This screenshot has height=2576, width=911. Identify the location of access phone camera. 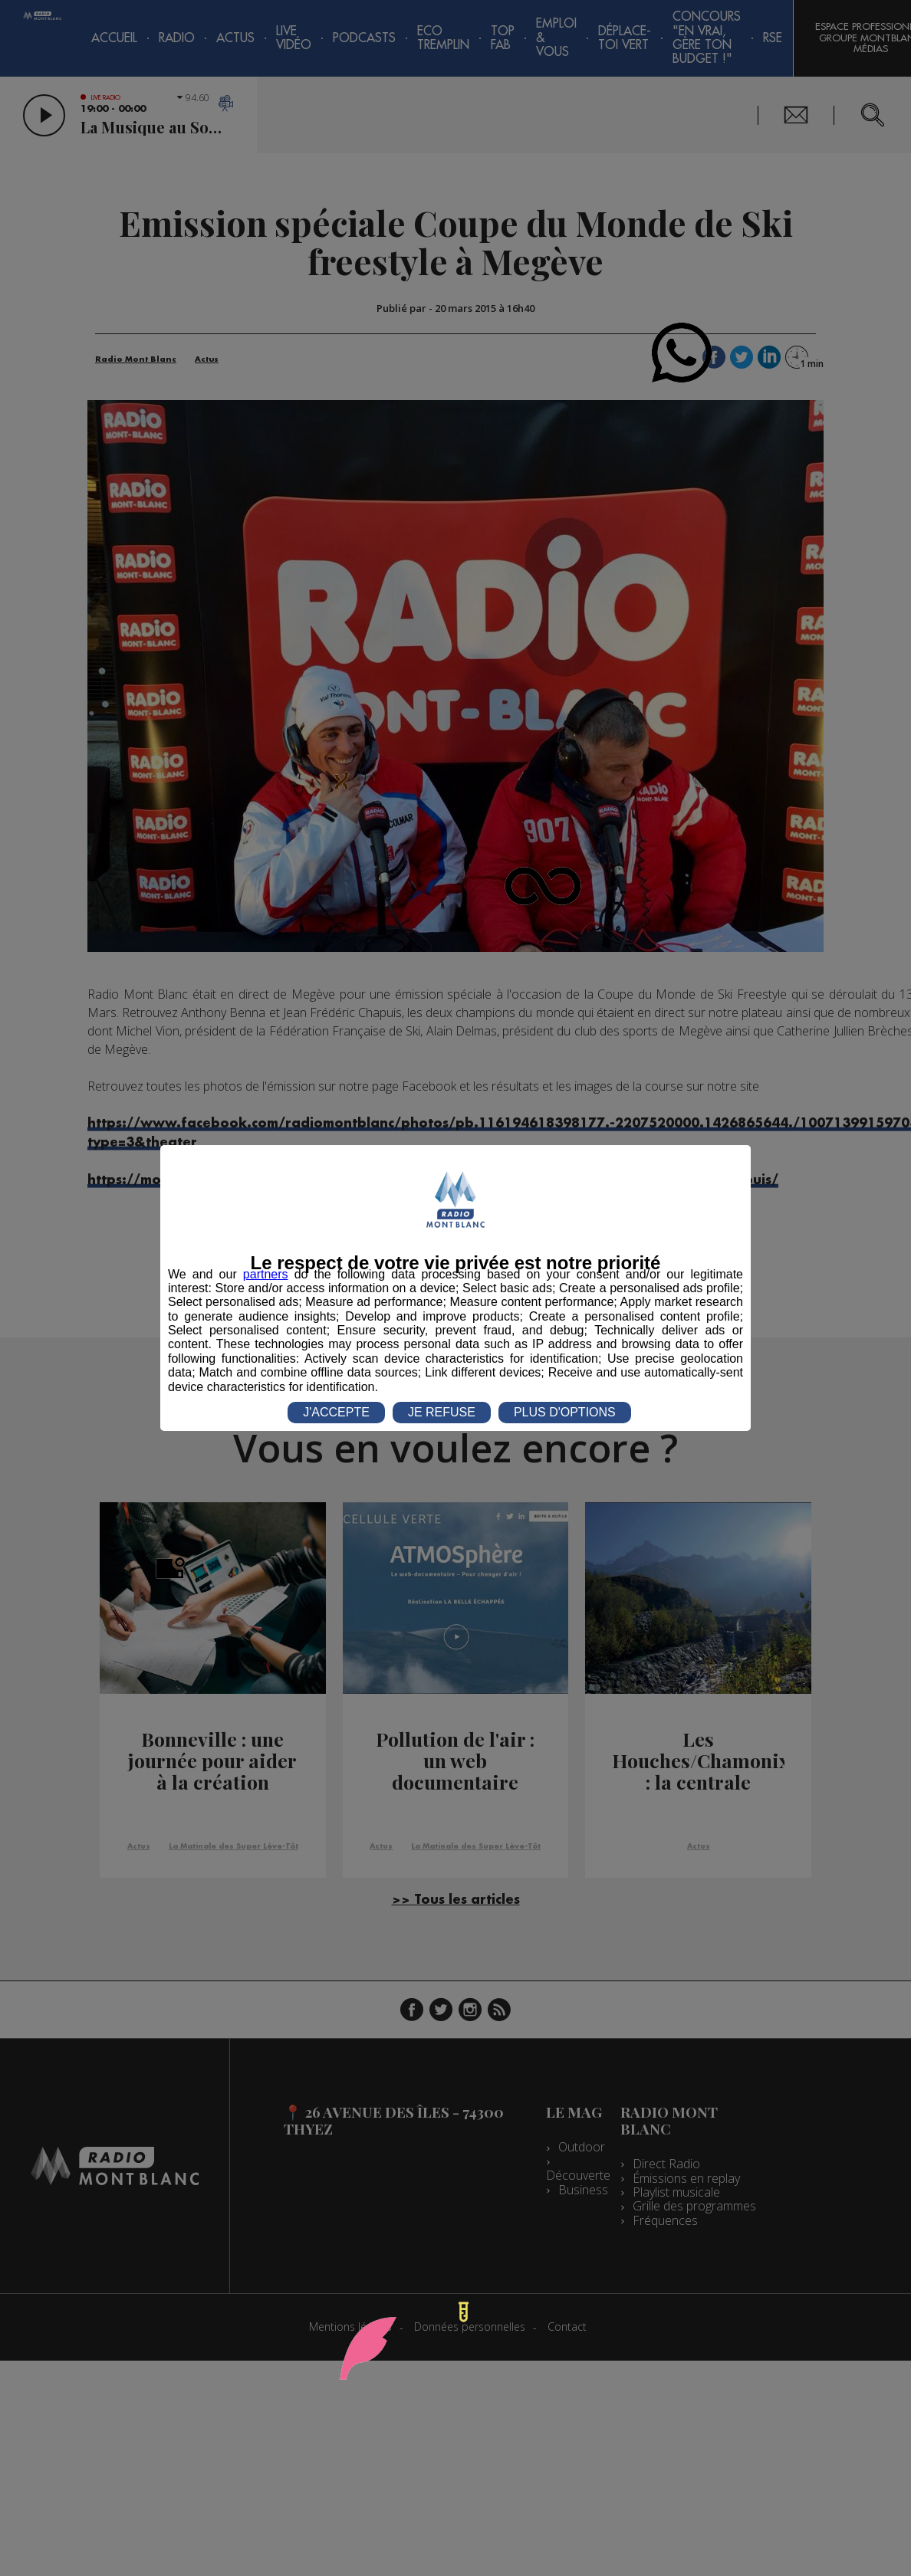
(169, 1568).